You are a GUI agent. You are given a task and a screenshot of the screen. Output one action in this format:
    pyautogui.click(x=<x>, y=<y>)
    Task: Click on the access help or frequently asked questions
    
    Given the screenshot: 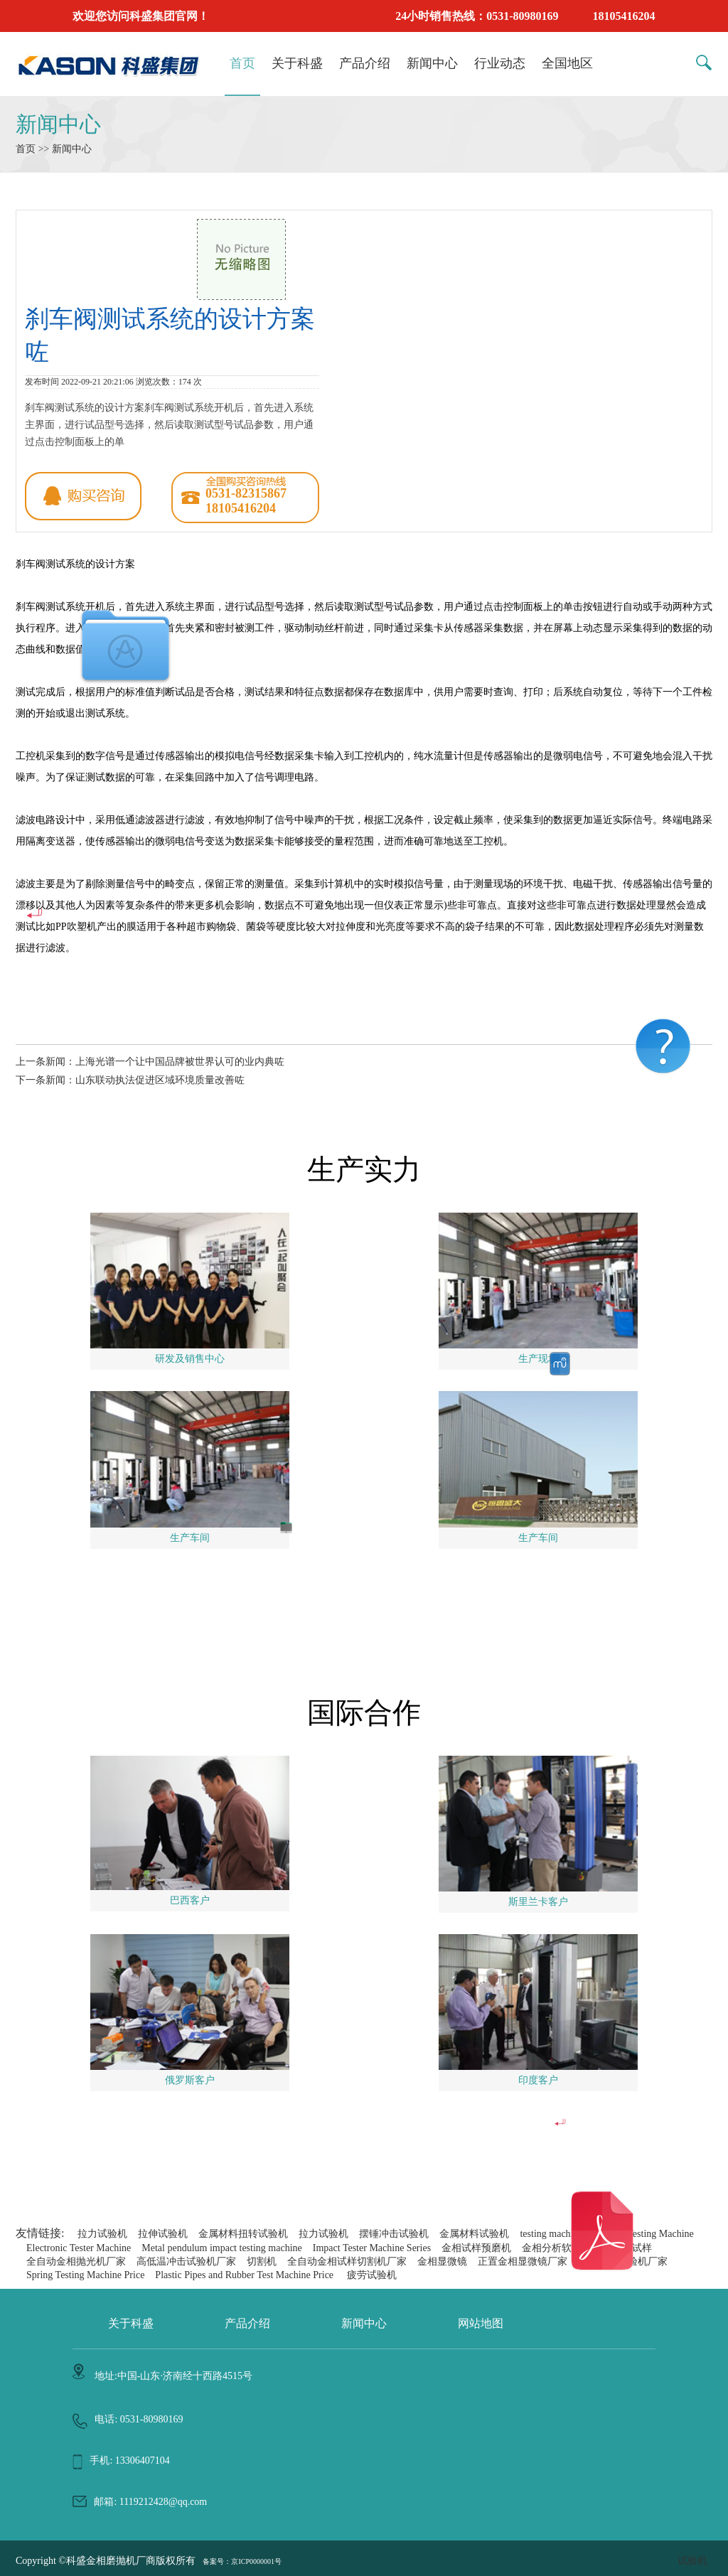 What is the action you would take?
    pyautogui.click(x=663, y=1046)
    